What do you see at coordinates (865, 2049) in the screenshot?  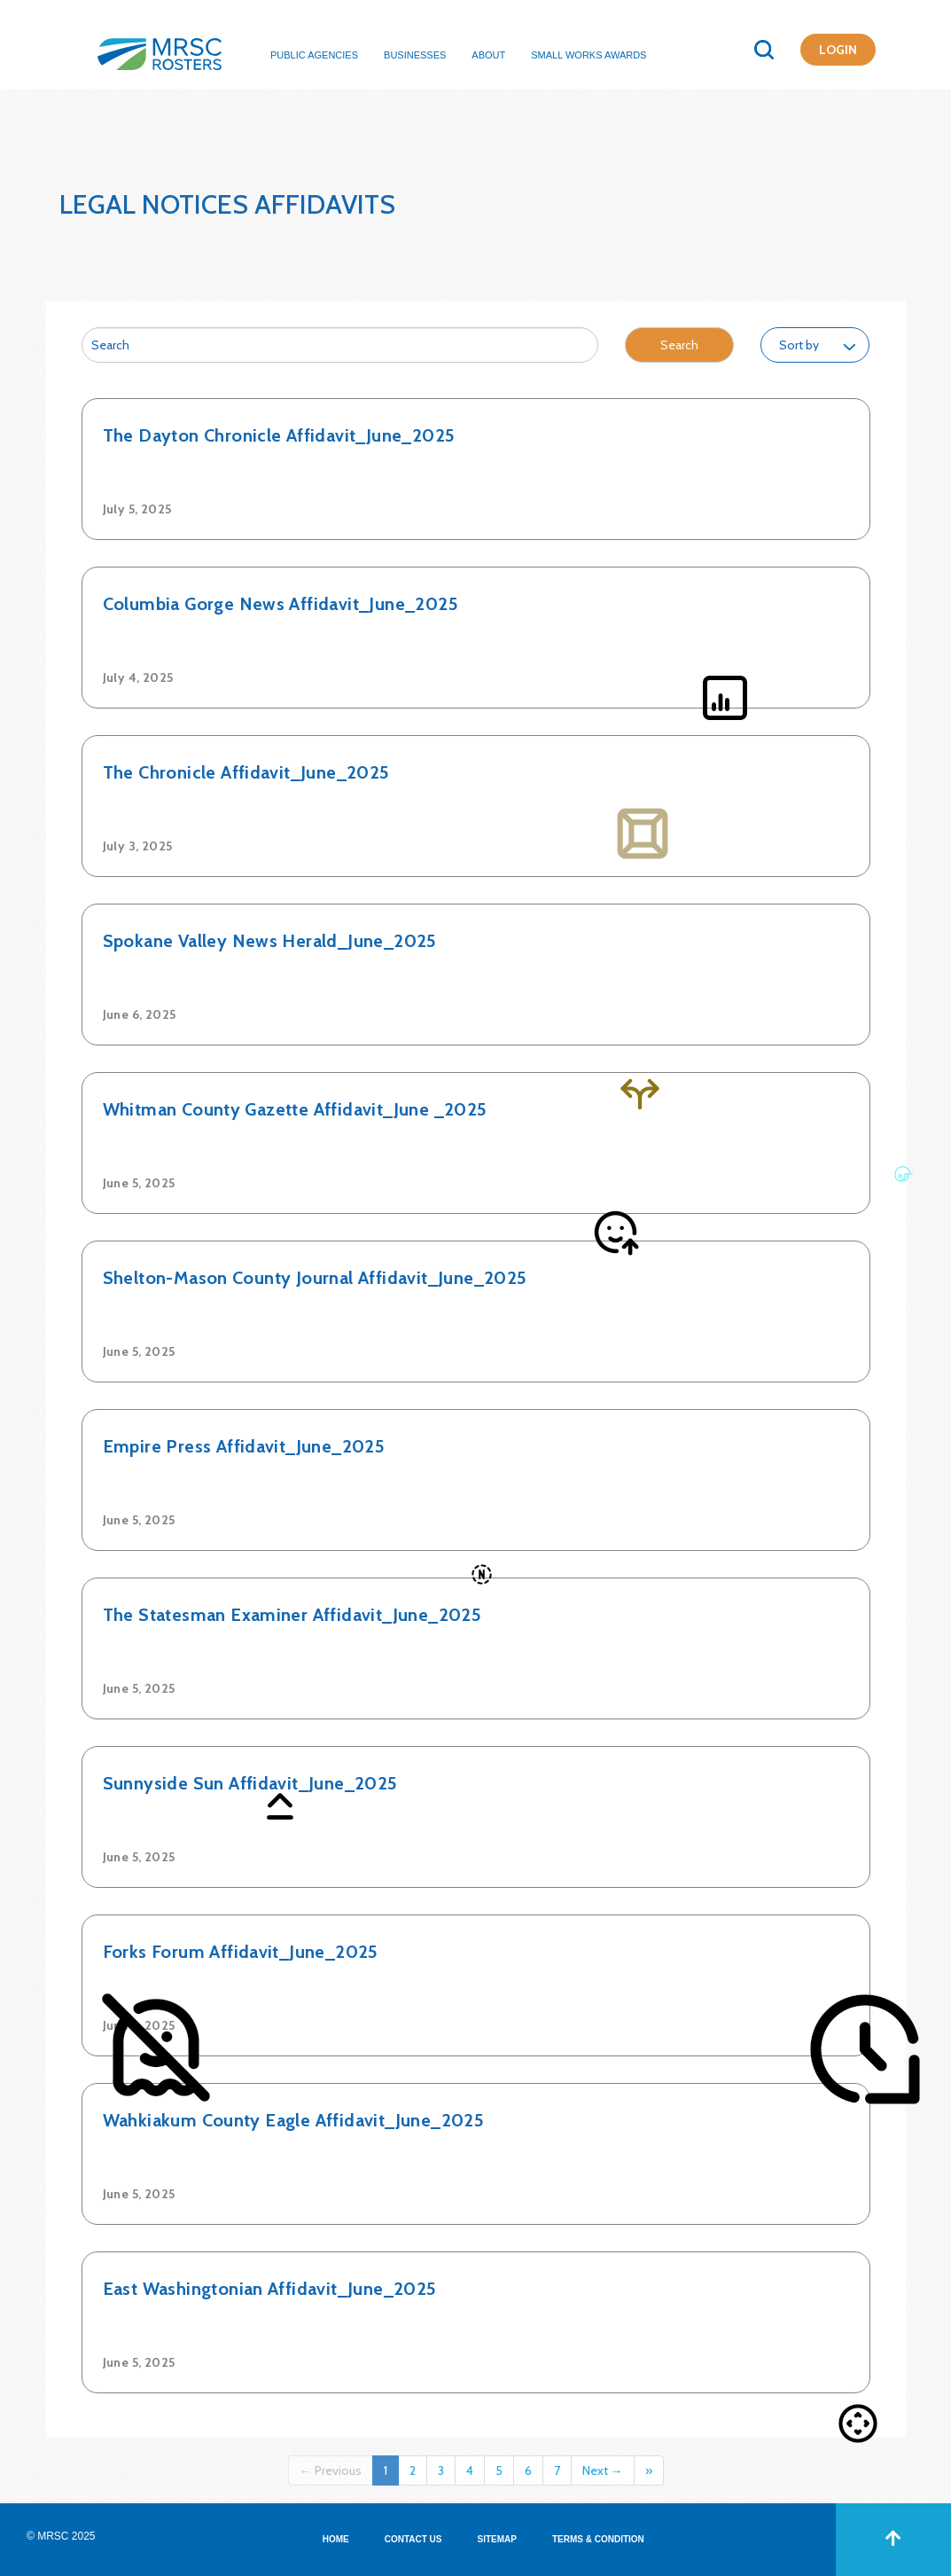 I see `track days until an event or deadline` at bounding box center [865, 2049].